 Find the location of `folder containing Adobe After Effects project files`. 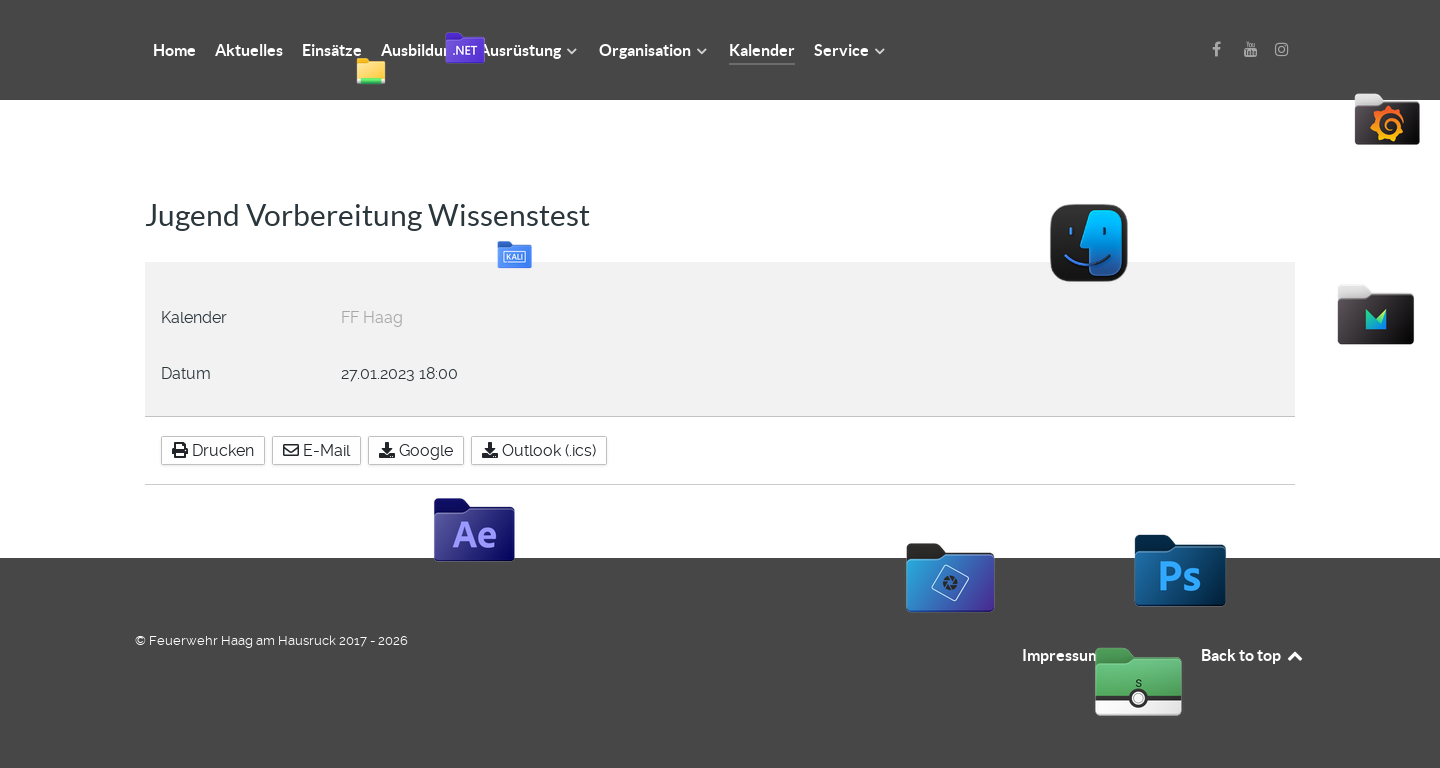

folder containing Adobe After Effects project files is located at coordinates (474, 532).